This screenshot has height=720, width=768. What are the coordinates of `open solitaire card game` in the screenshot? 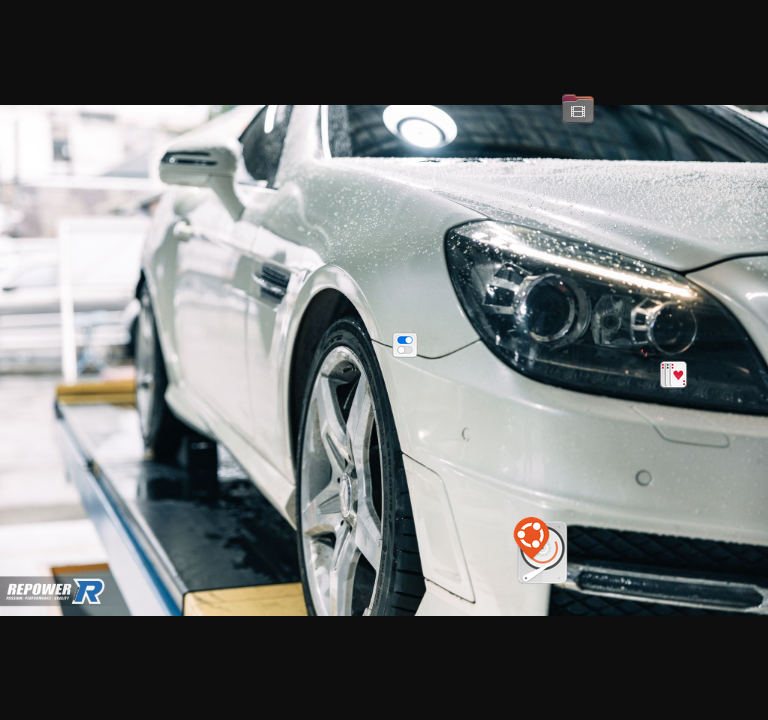 It's located at (673, 374).